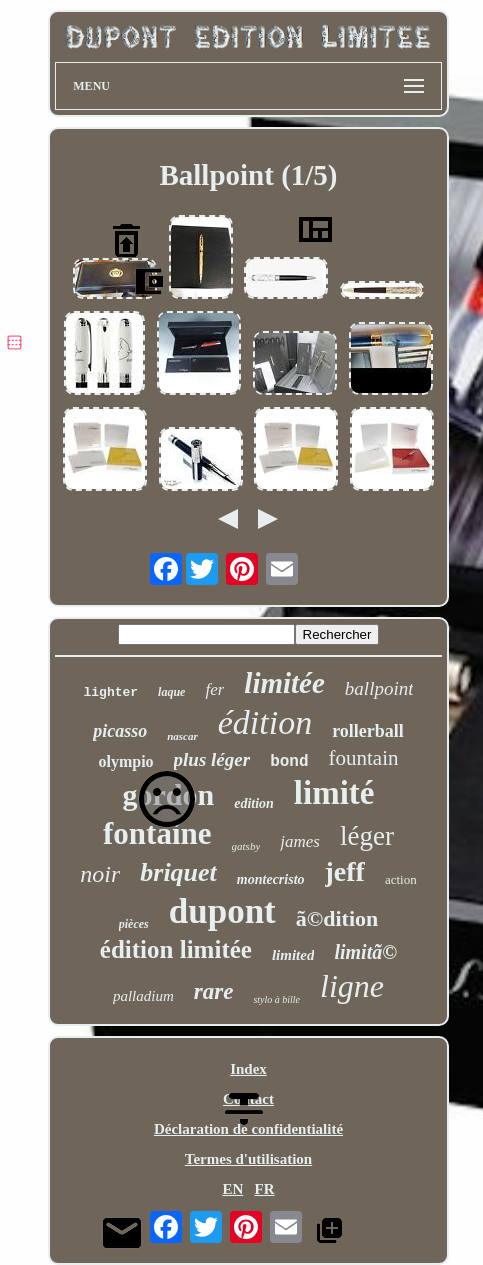  Describe the element at coordinates (167, 799) in the screenshot. I see `rate your experience as negative` at that location.